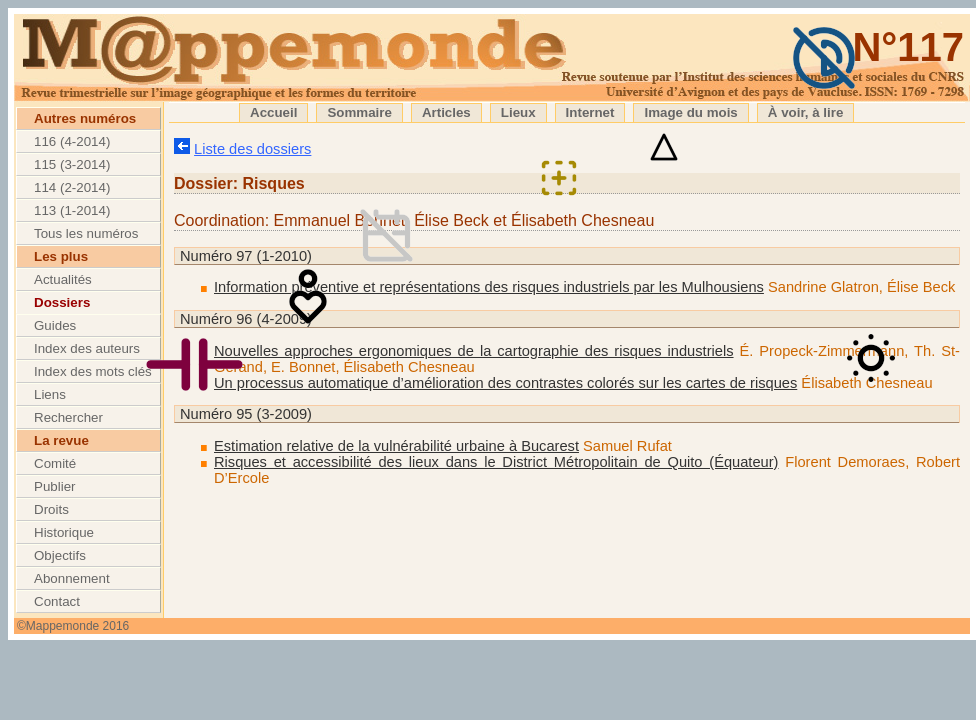 This screenshot has width=976, height=720. Describe the element at coordinates (824, 58) in the screenshot. I see `disable contrast adjustment` at that location.